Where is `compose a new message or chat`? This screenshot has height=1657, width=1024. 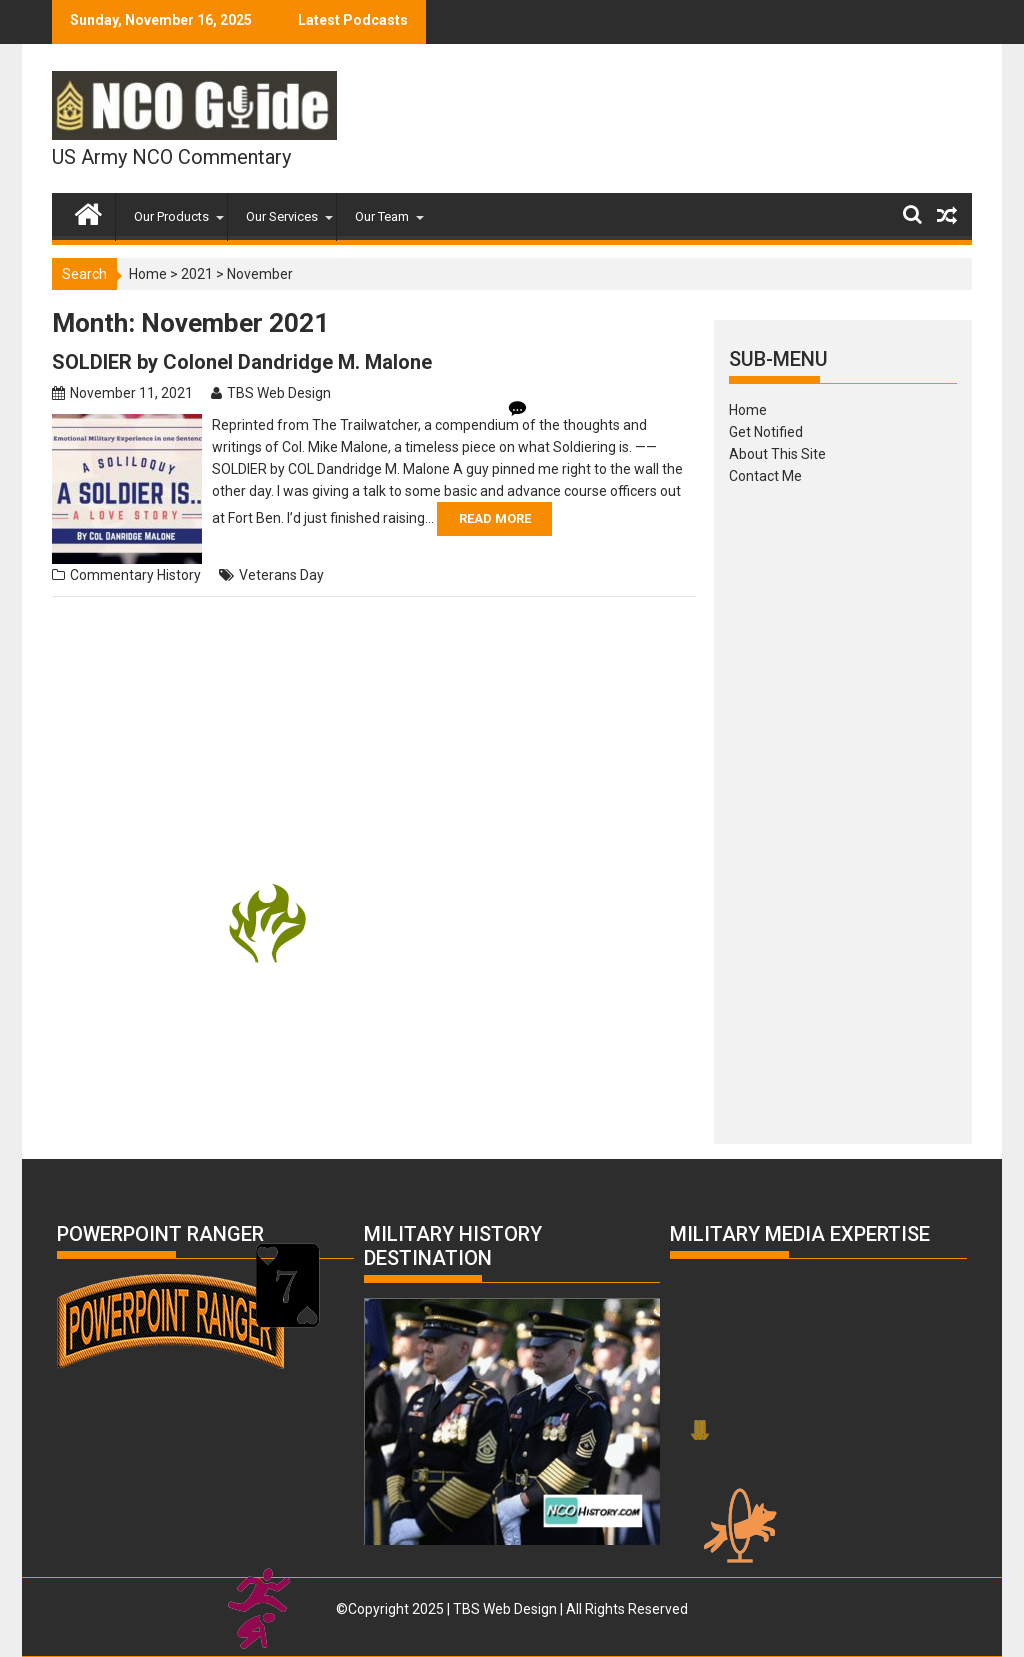
compose a new message or chat is located at coordinates (517, 408).